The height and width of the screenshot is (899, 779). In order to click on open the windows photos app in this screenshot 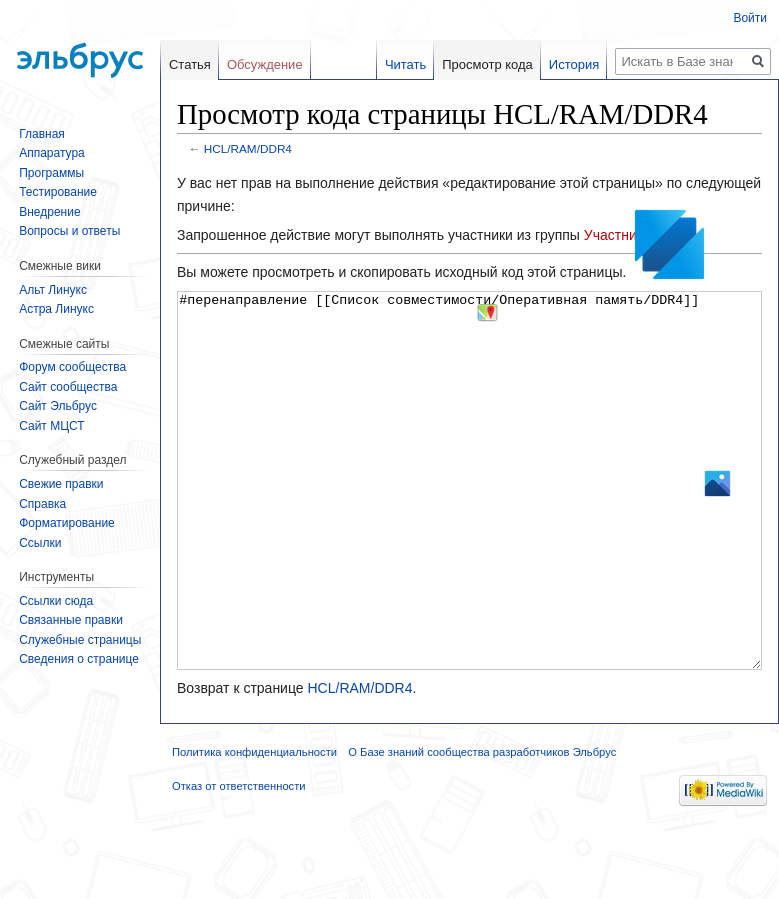, I will do `click(717, 483)`.